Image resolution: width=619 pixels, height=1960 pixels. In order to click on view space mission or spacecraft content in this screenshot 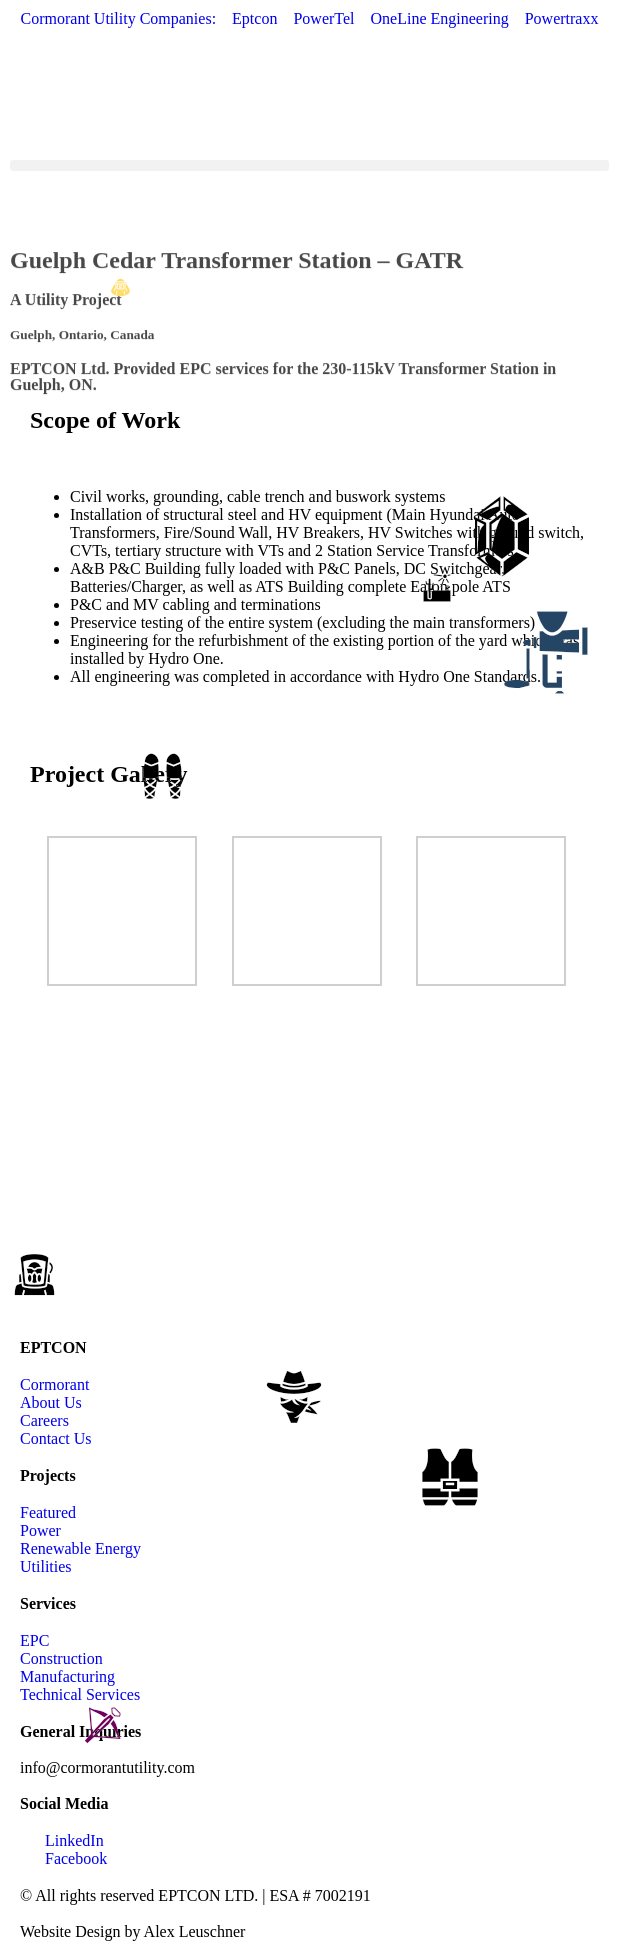, I will do `click(120, 287)`.